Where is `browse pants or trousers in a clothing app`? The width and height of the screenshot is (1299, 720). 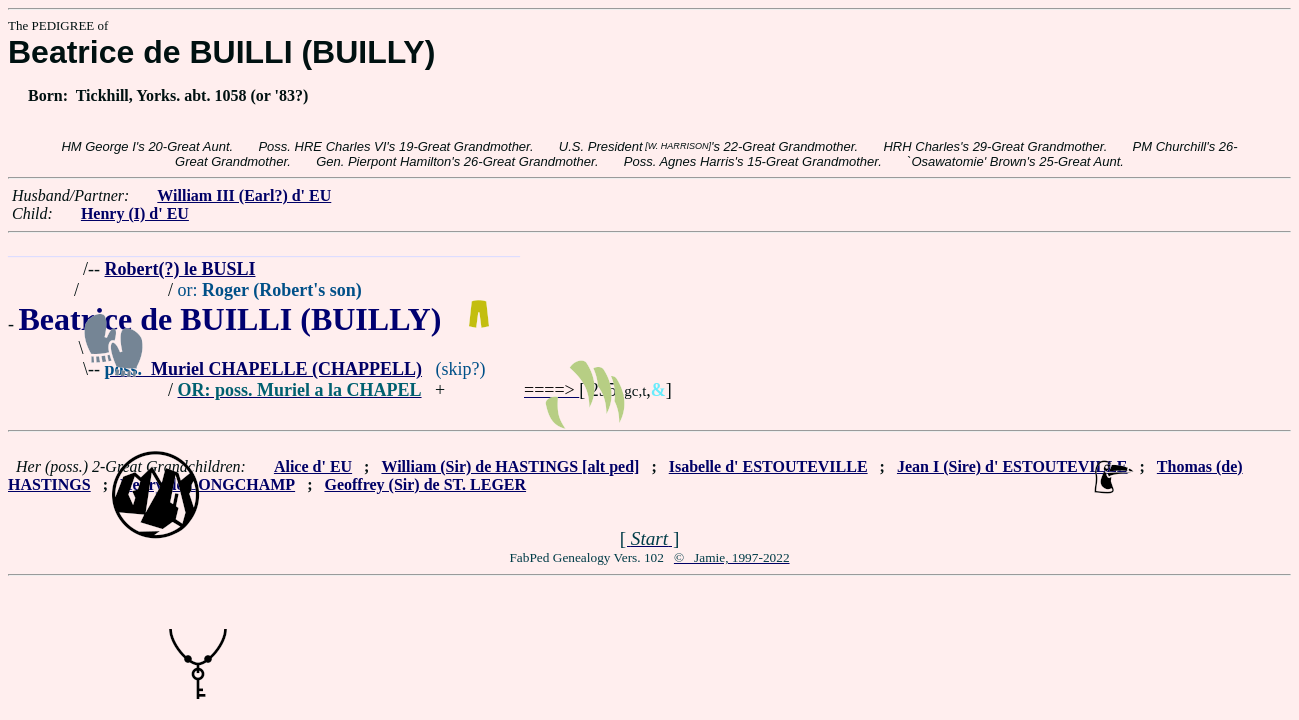
browse pants or trousers in a clothing app is located at coordinates (479, 314).